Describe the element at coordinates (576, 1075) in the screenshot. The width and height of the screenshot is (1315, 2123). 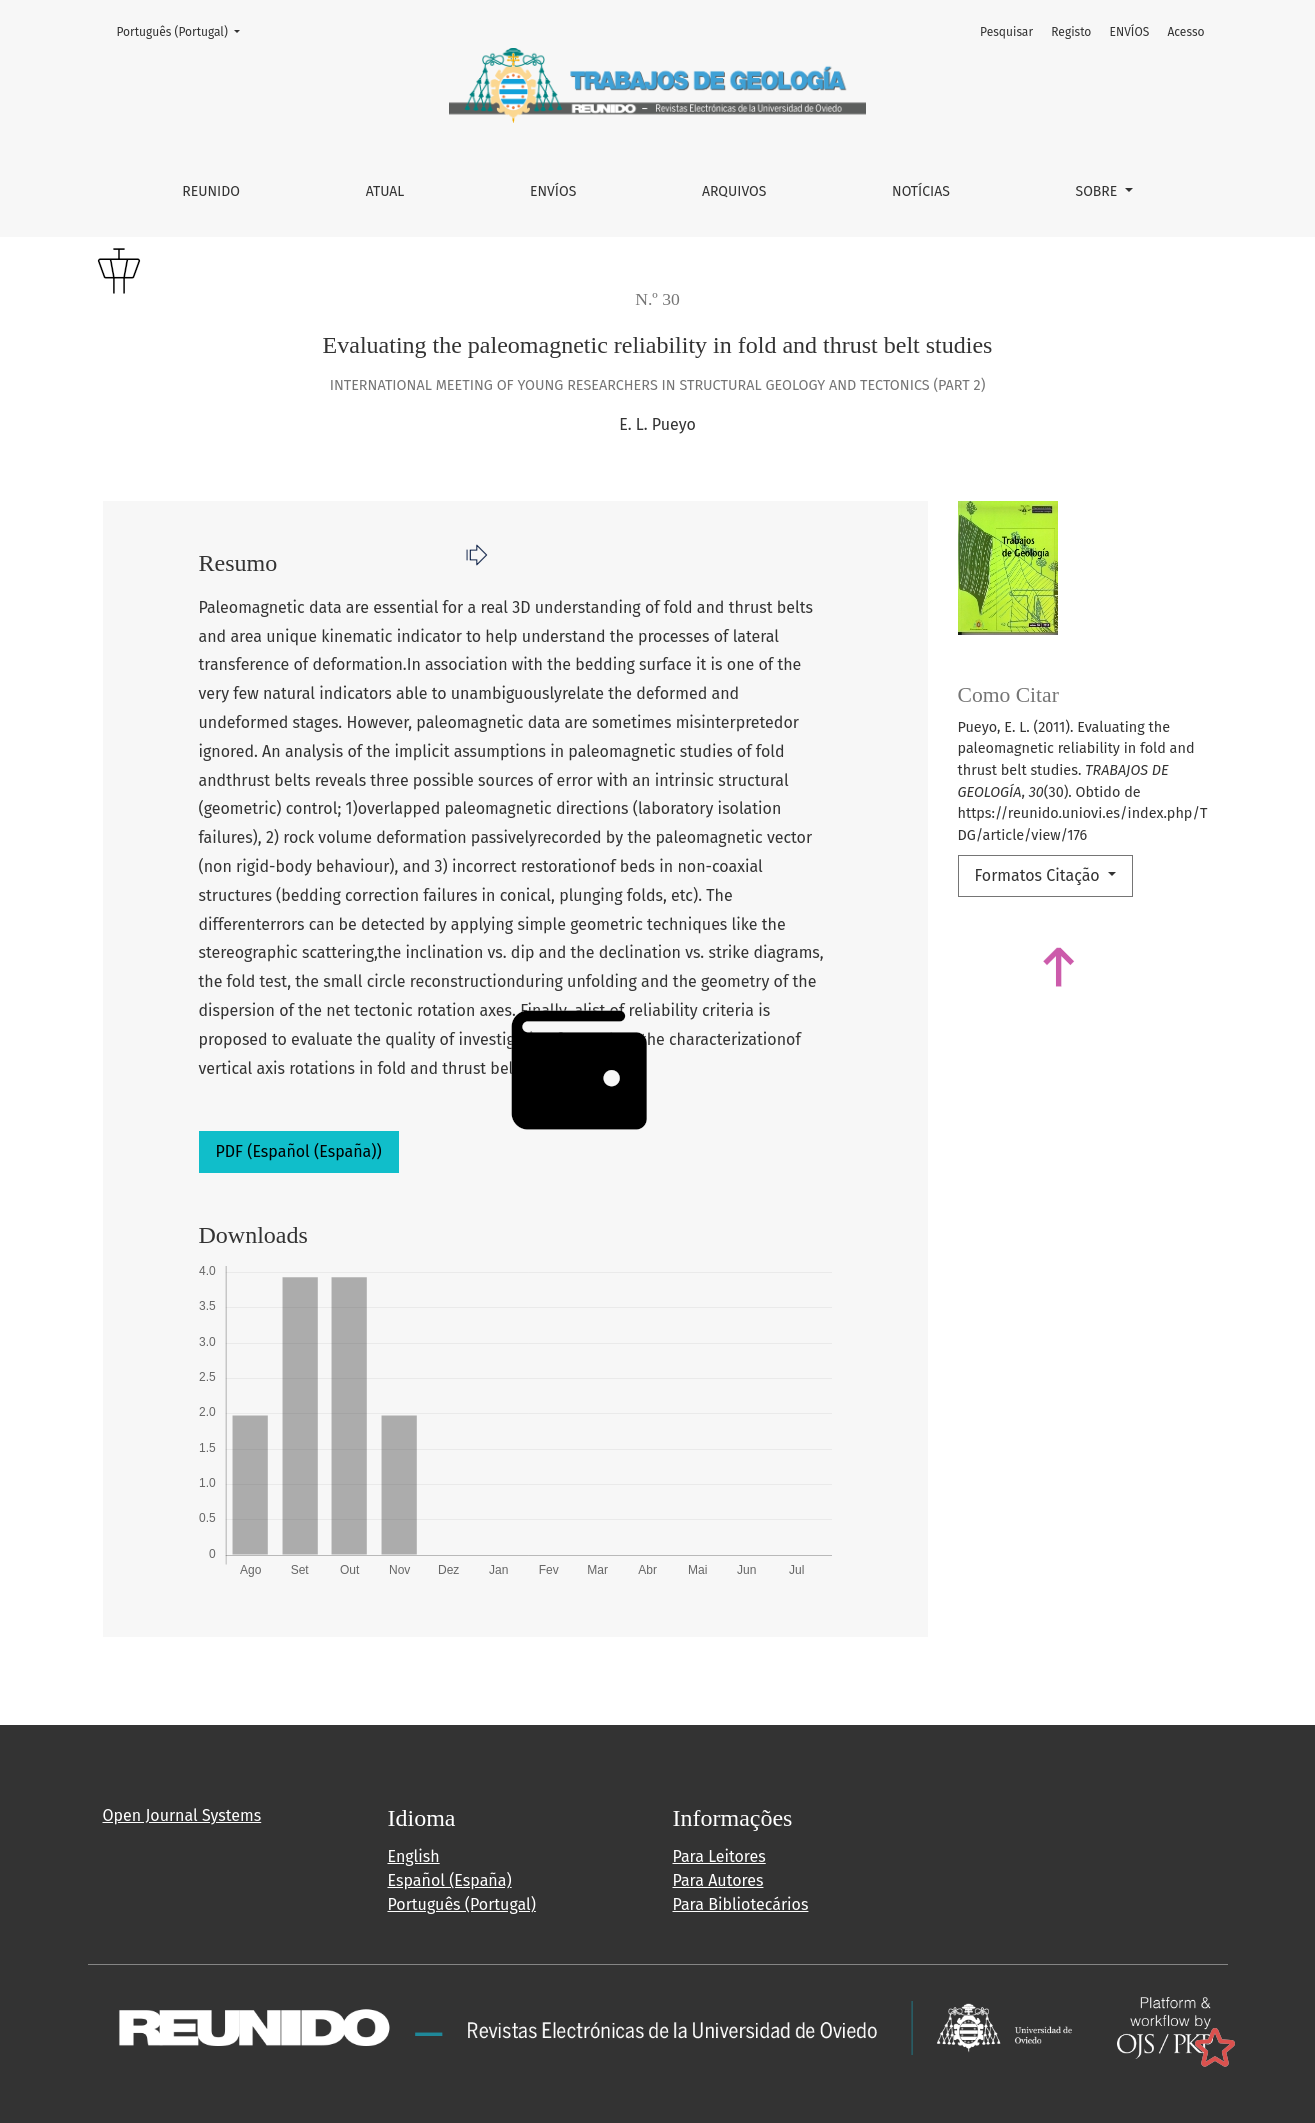
I see `access your wallet or payment methods` at that location.